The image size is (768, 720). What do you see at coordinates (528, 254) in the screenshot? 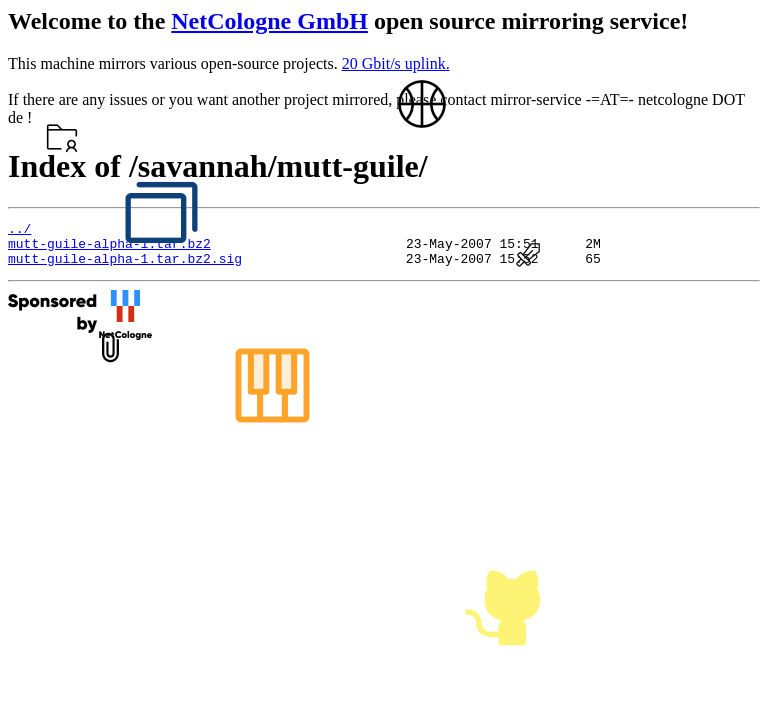
I see `access combat or battle features` at bounding box center [528, 254].